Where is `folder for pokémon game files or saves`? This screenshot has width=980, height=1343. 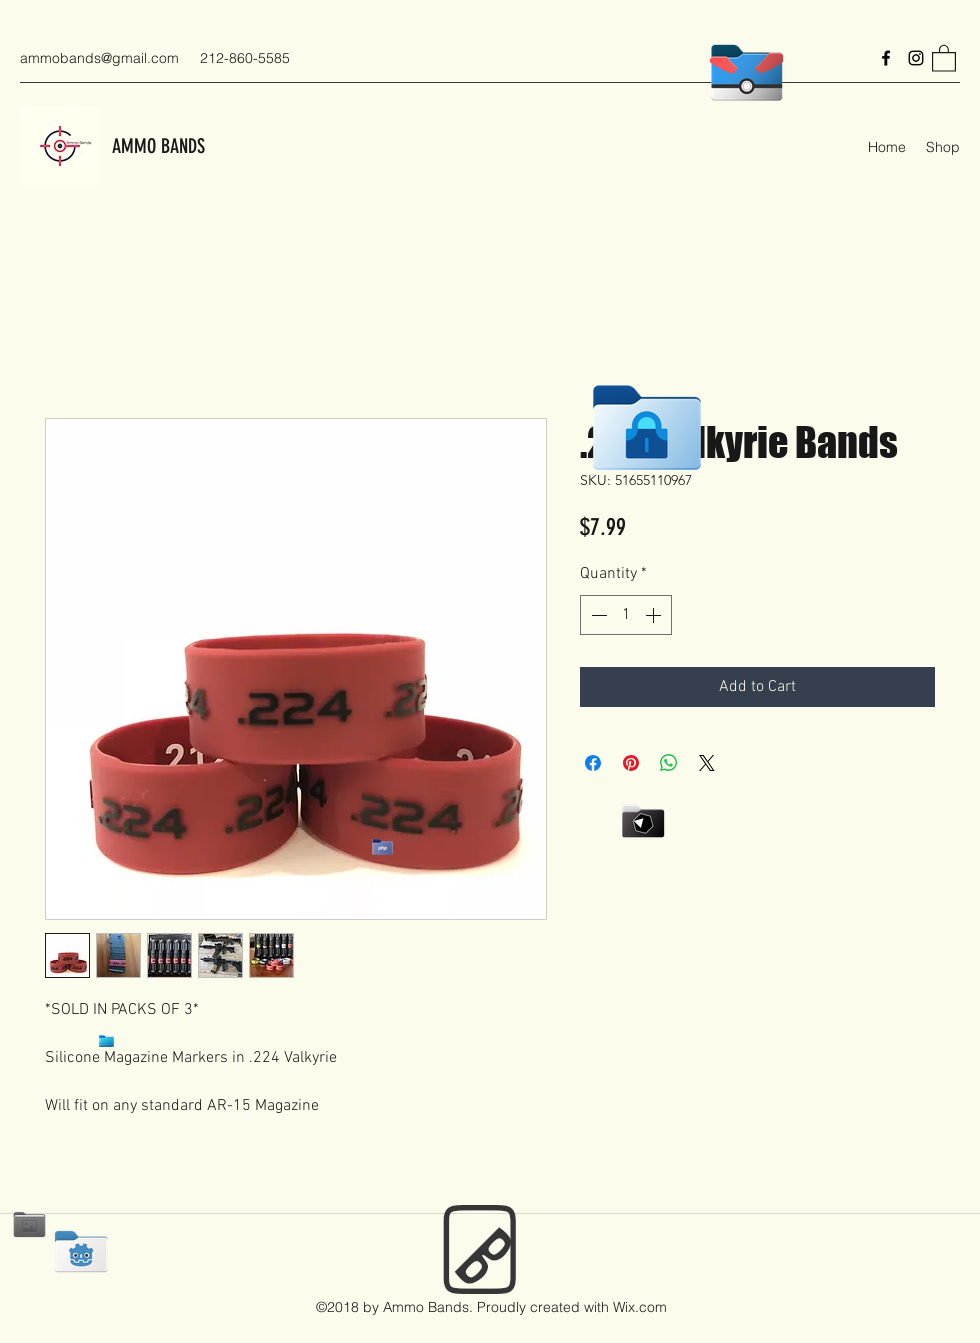 folder for pokémon game files or saves is located at coordinates (746, 74).